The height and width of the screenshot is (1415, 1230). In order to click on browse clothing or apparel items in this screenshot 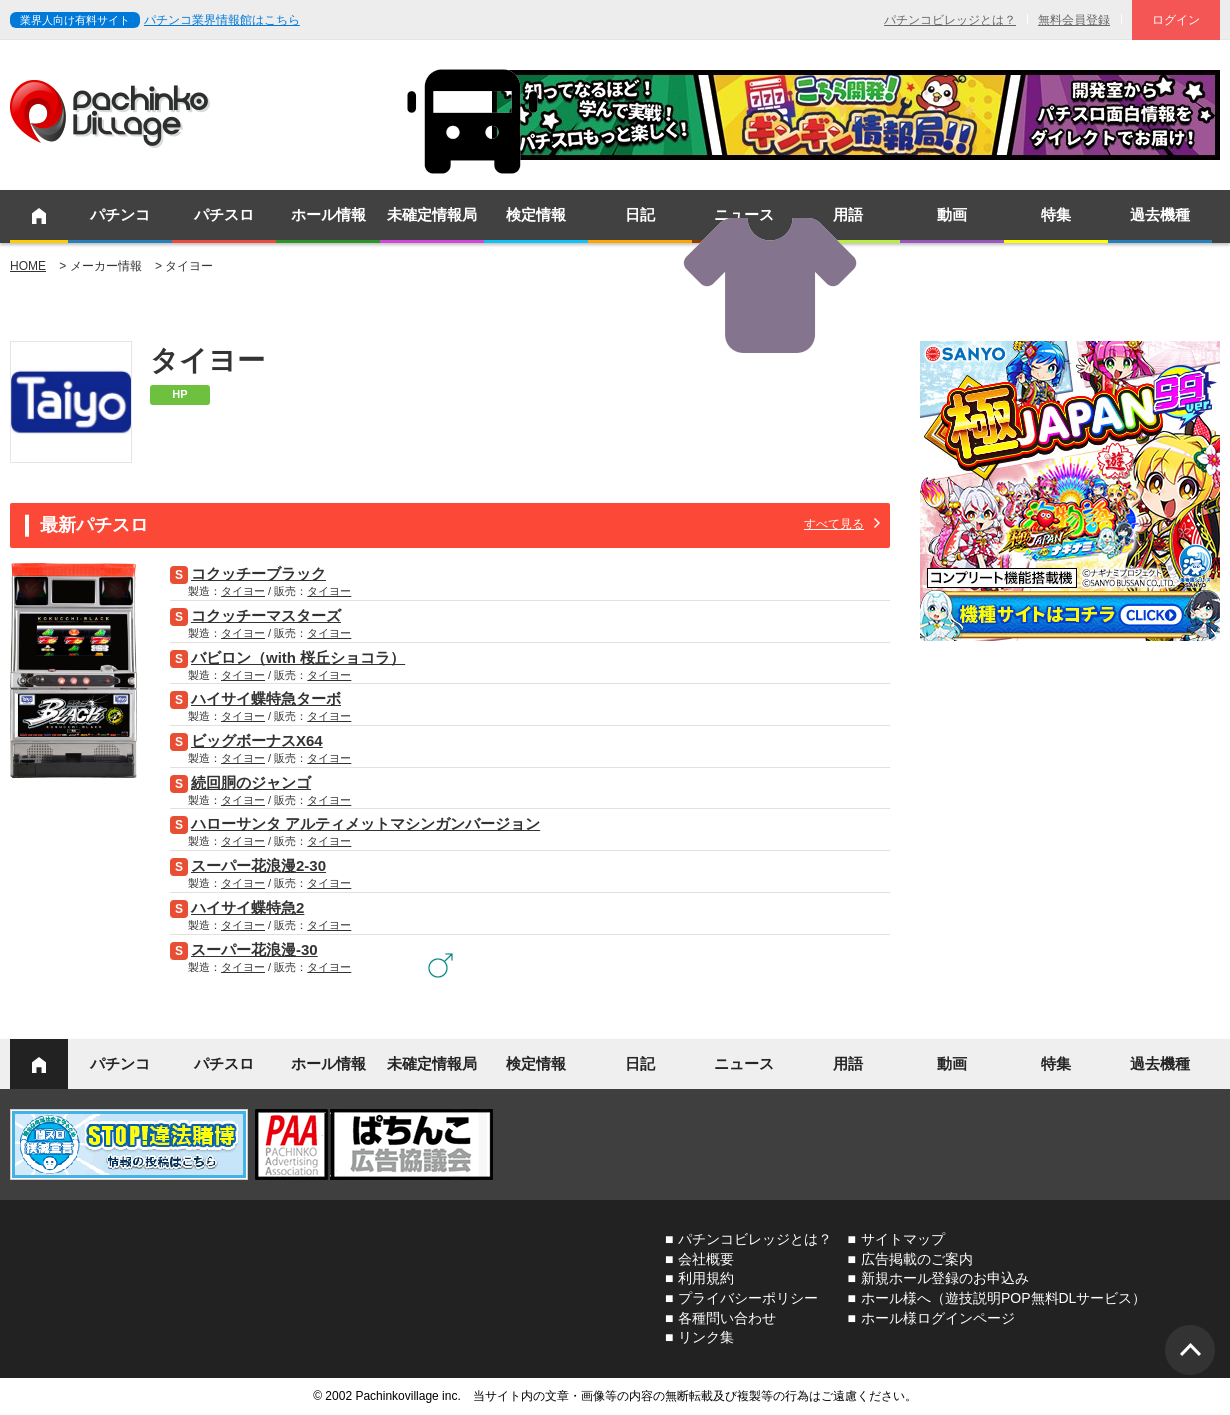, I will do `click(770, 281)`.